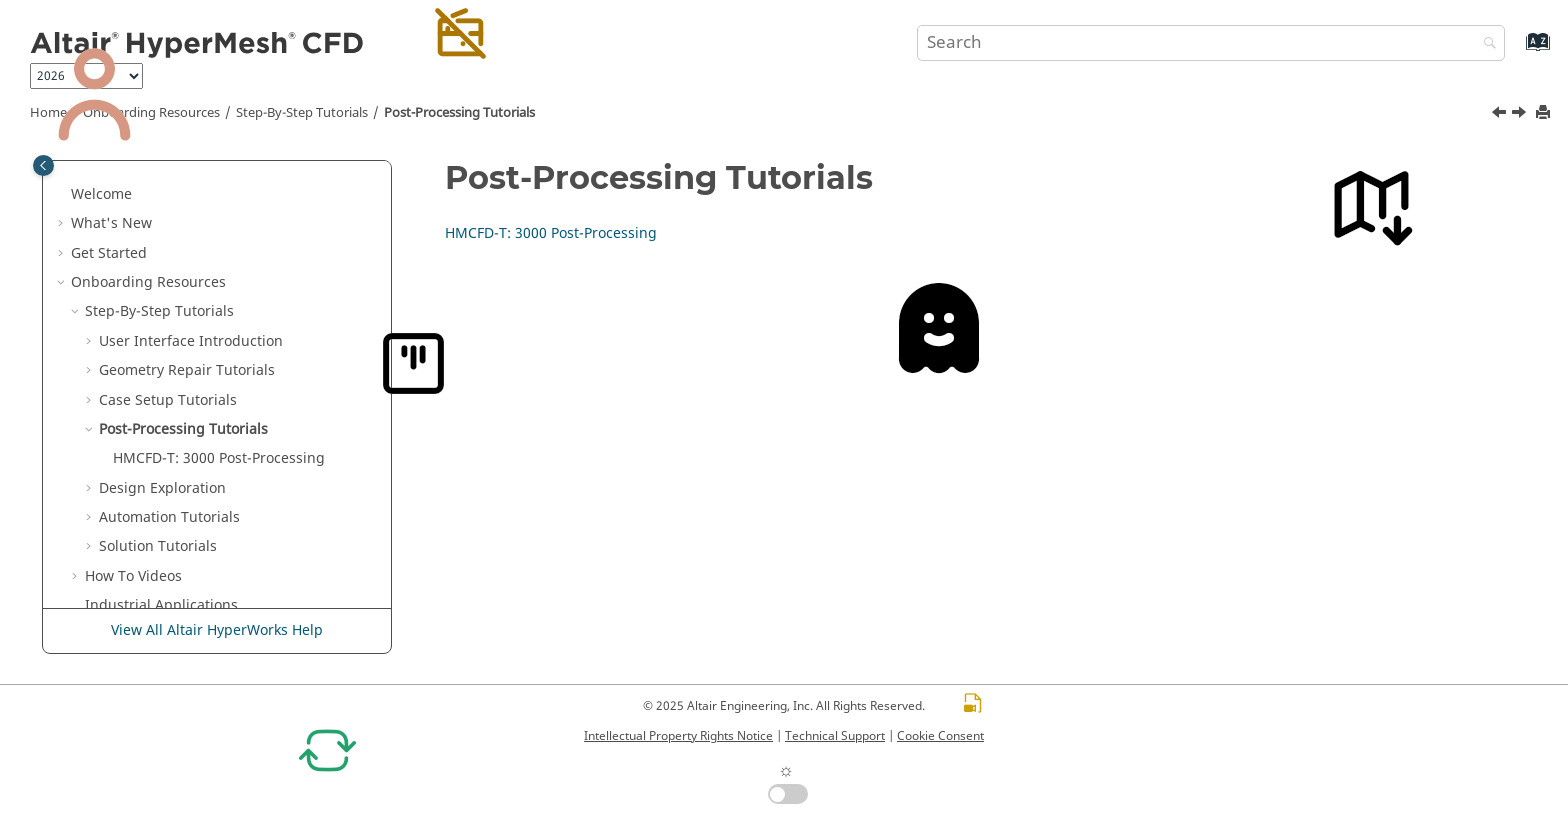 The width and height of the screenshot is (1568, 821). Describe the element at coordinates (973, 703) in the screenshot. I see `open a video file` at that location.